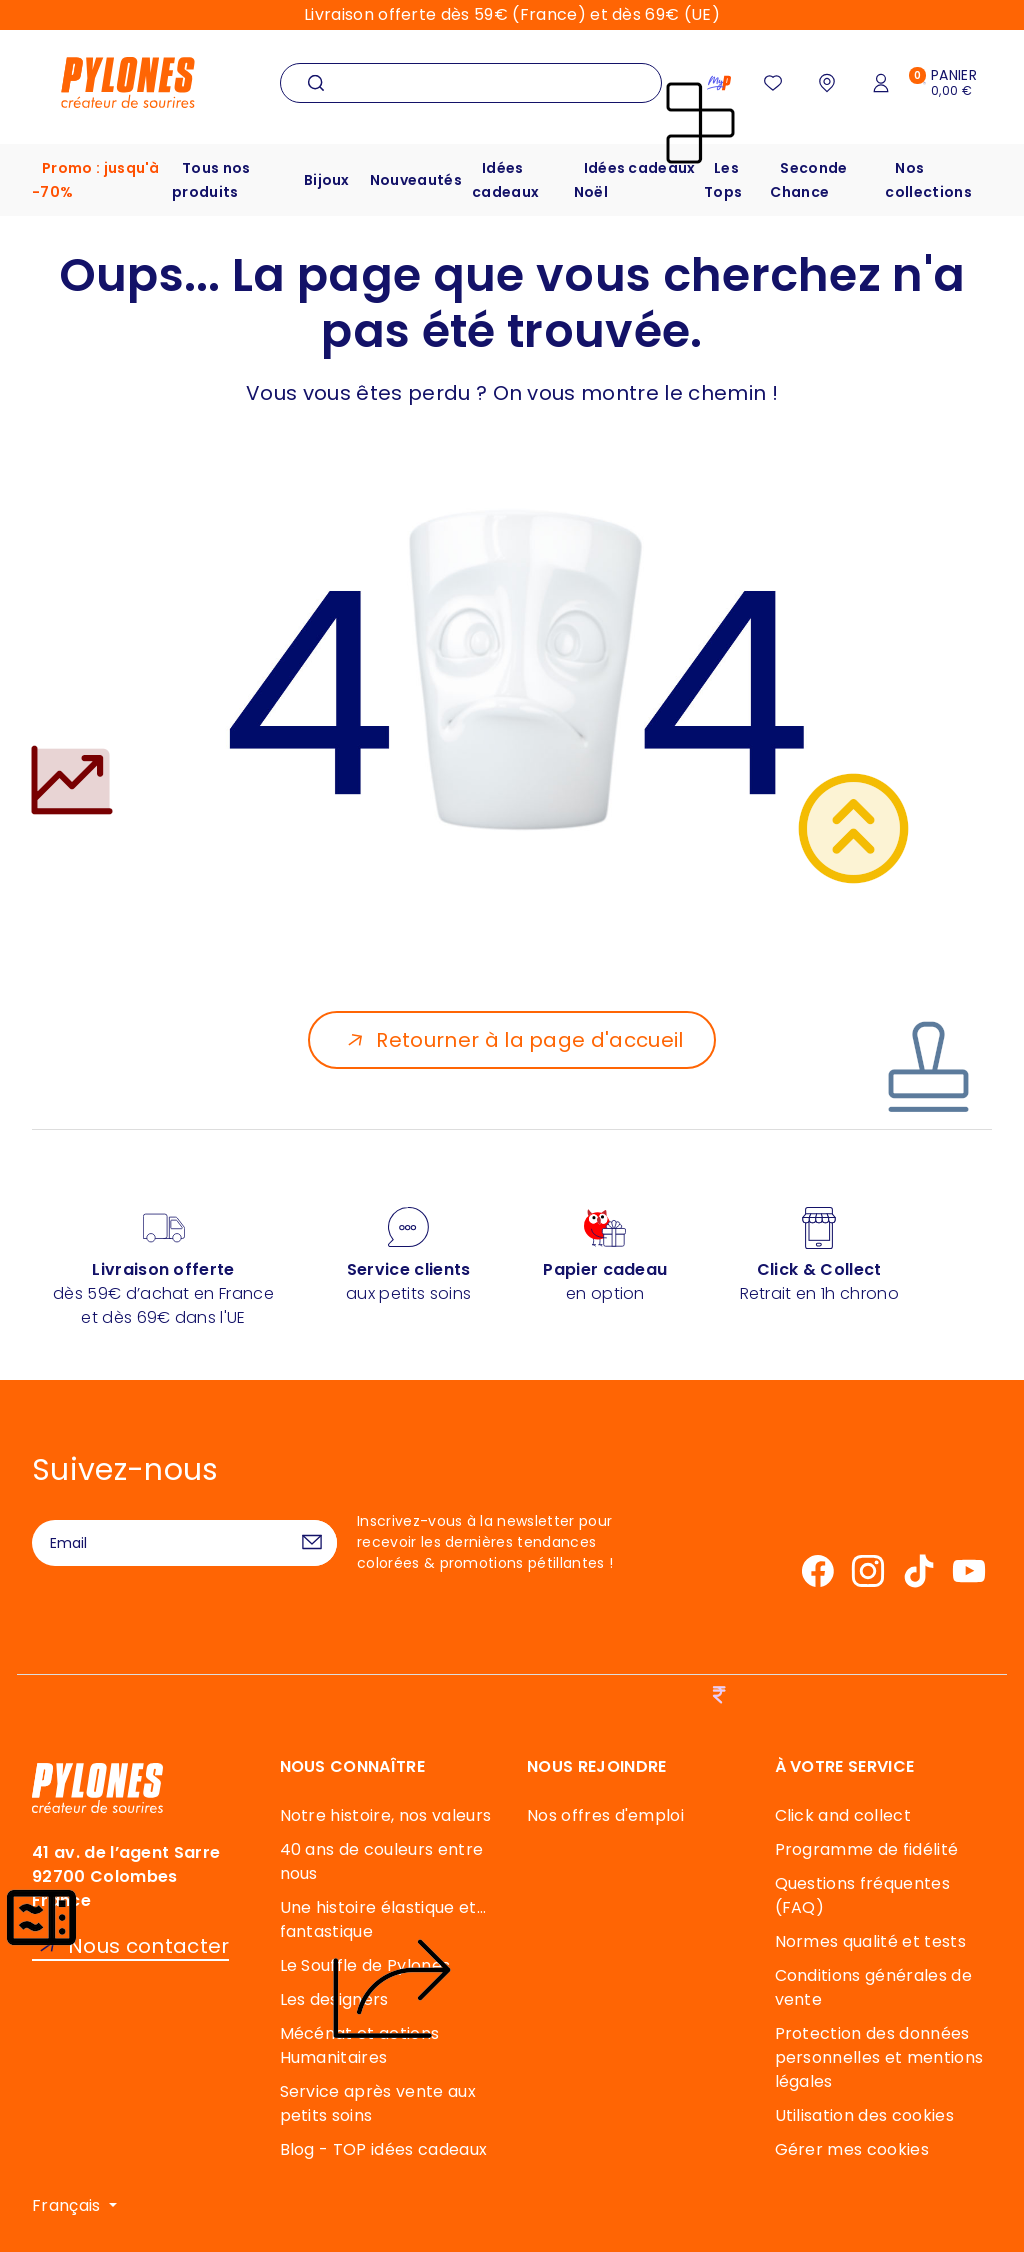 This screenshot has height=2252, width=1024. I want to click on open replit coding environment, so click(694, 123).